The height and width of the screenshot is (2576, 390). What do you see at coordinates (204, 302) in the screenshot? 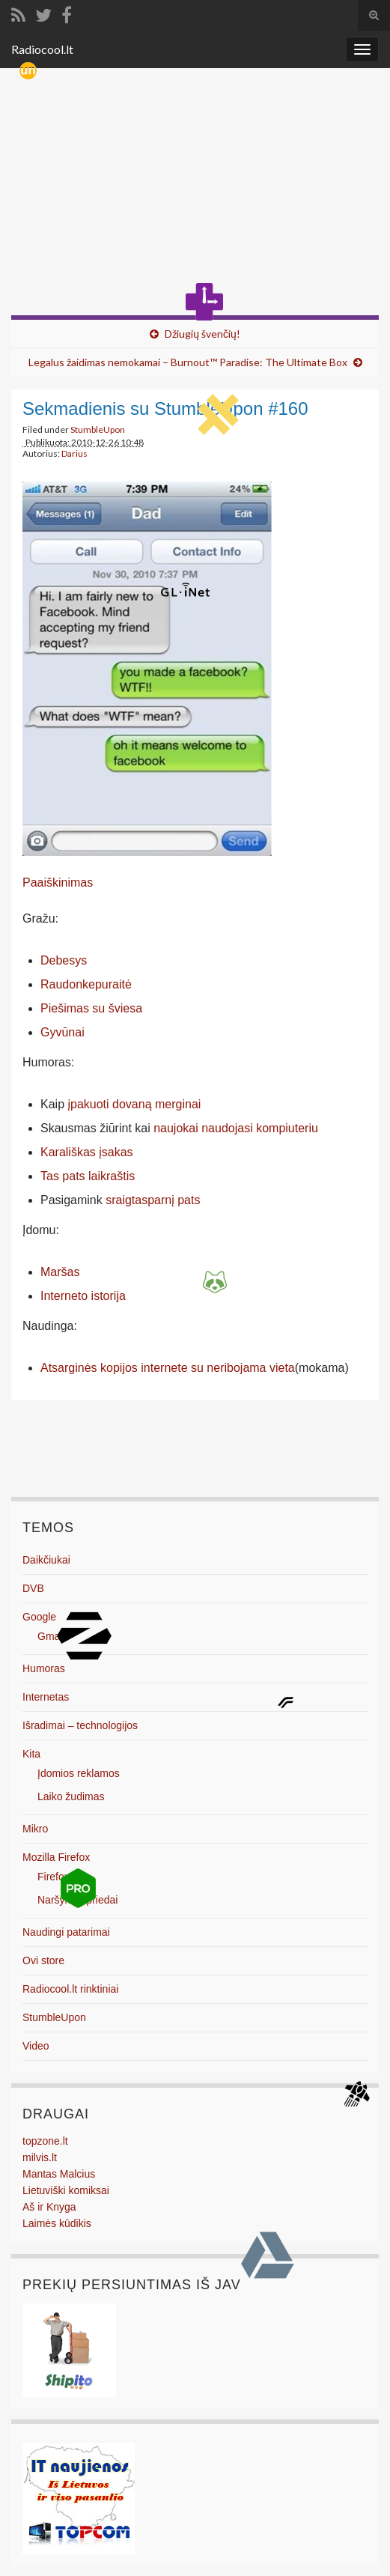
I see `open RescueTime app` at bounding box center [204, 302].